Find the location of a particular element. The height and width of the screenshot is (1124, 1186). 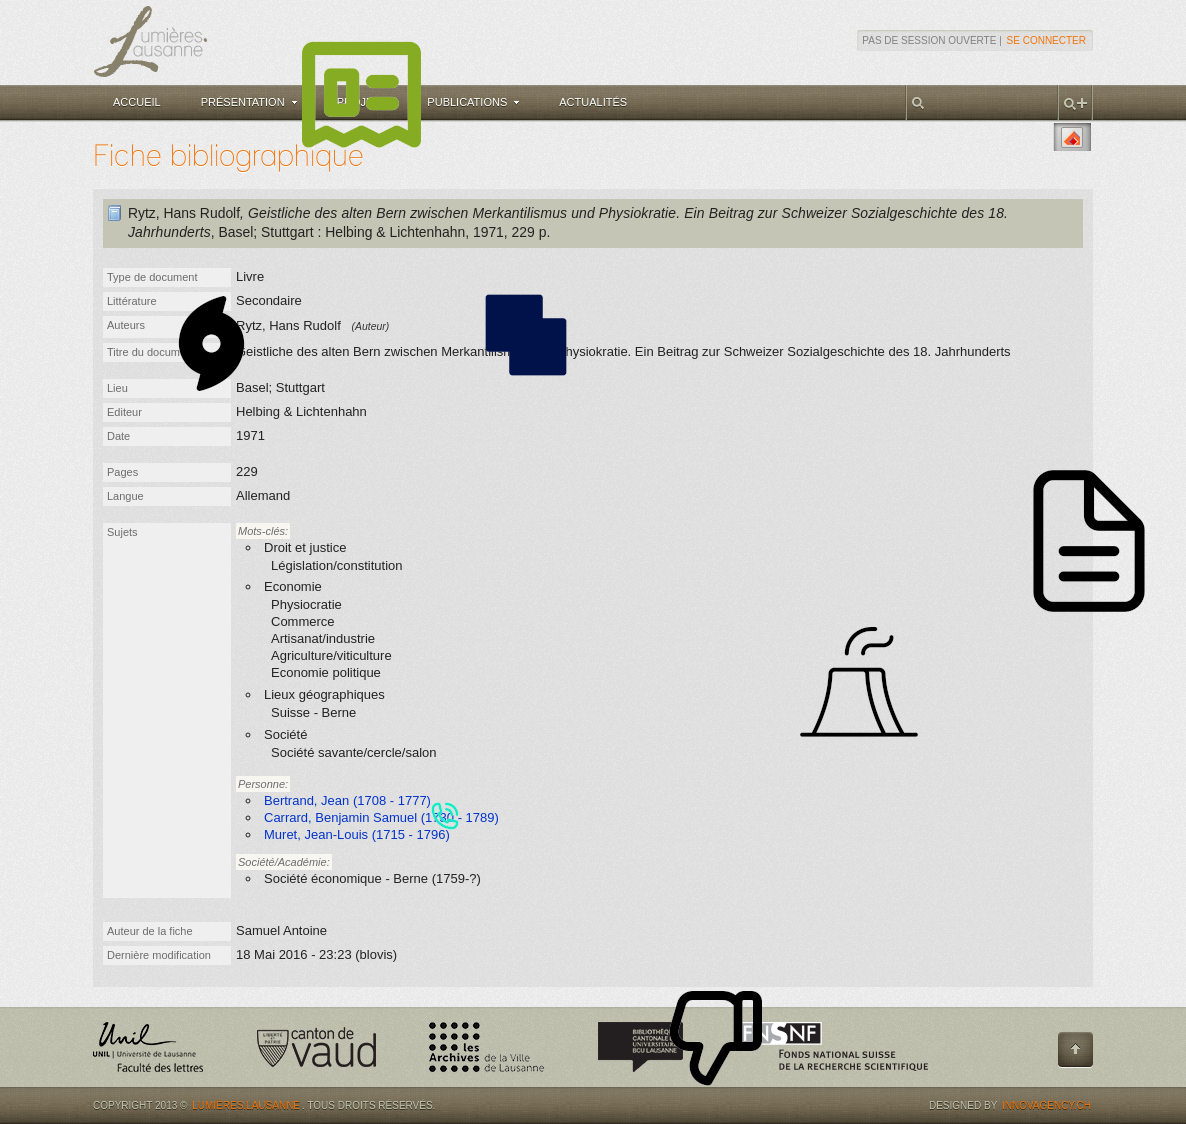

view news or articles is located at coordinates (361, 92).